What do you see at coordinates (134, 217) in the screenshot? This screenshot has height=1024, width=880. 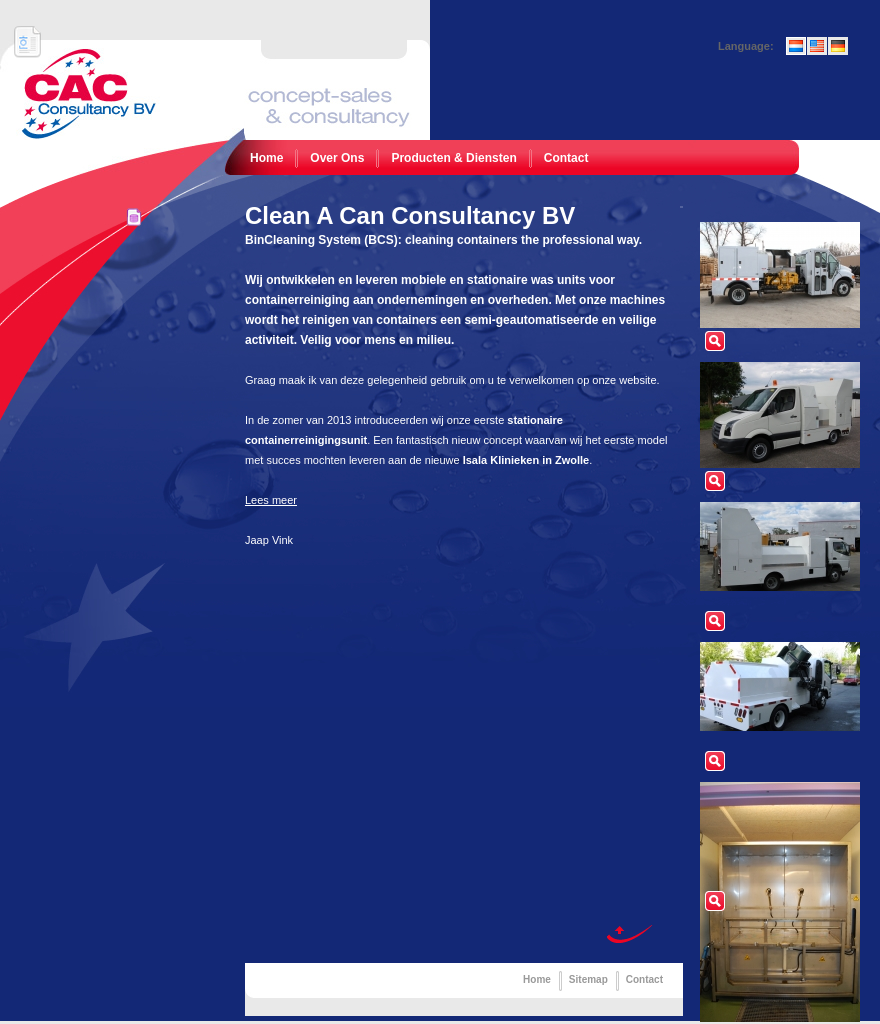 I see `libreoffice base database file` at bounding box center [134, 217].